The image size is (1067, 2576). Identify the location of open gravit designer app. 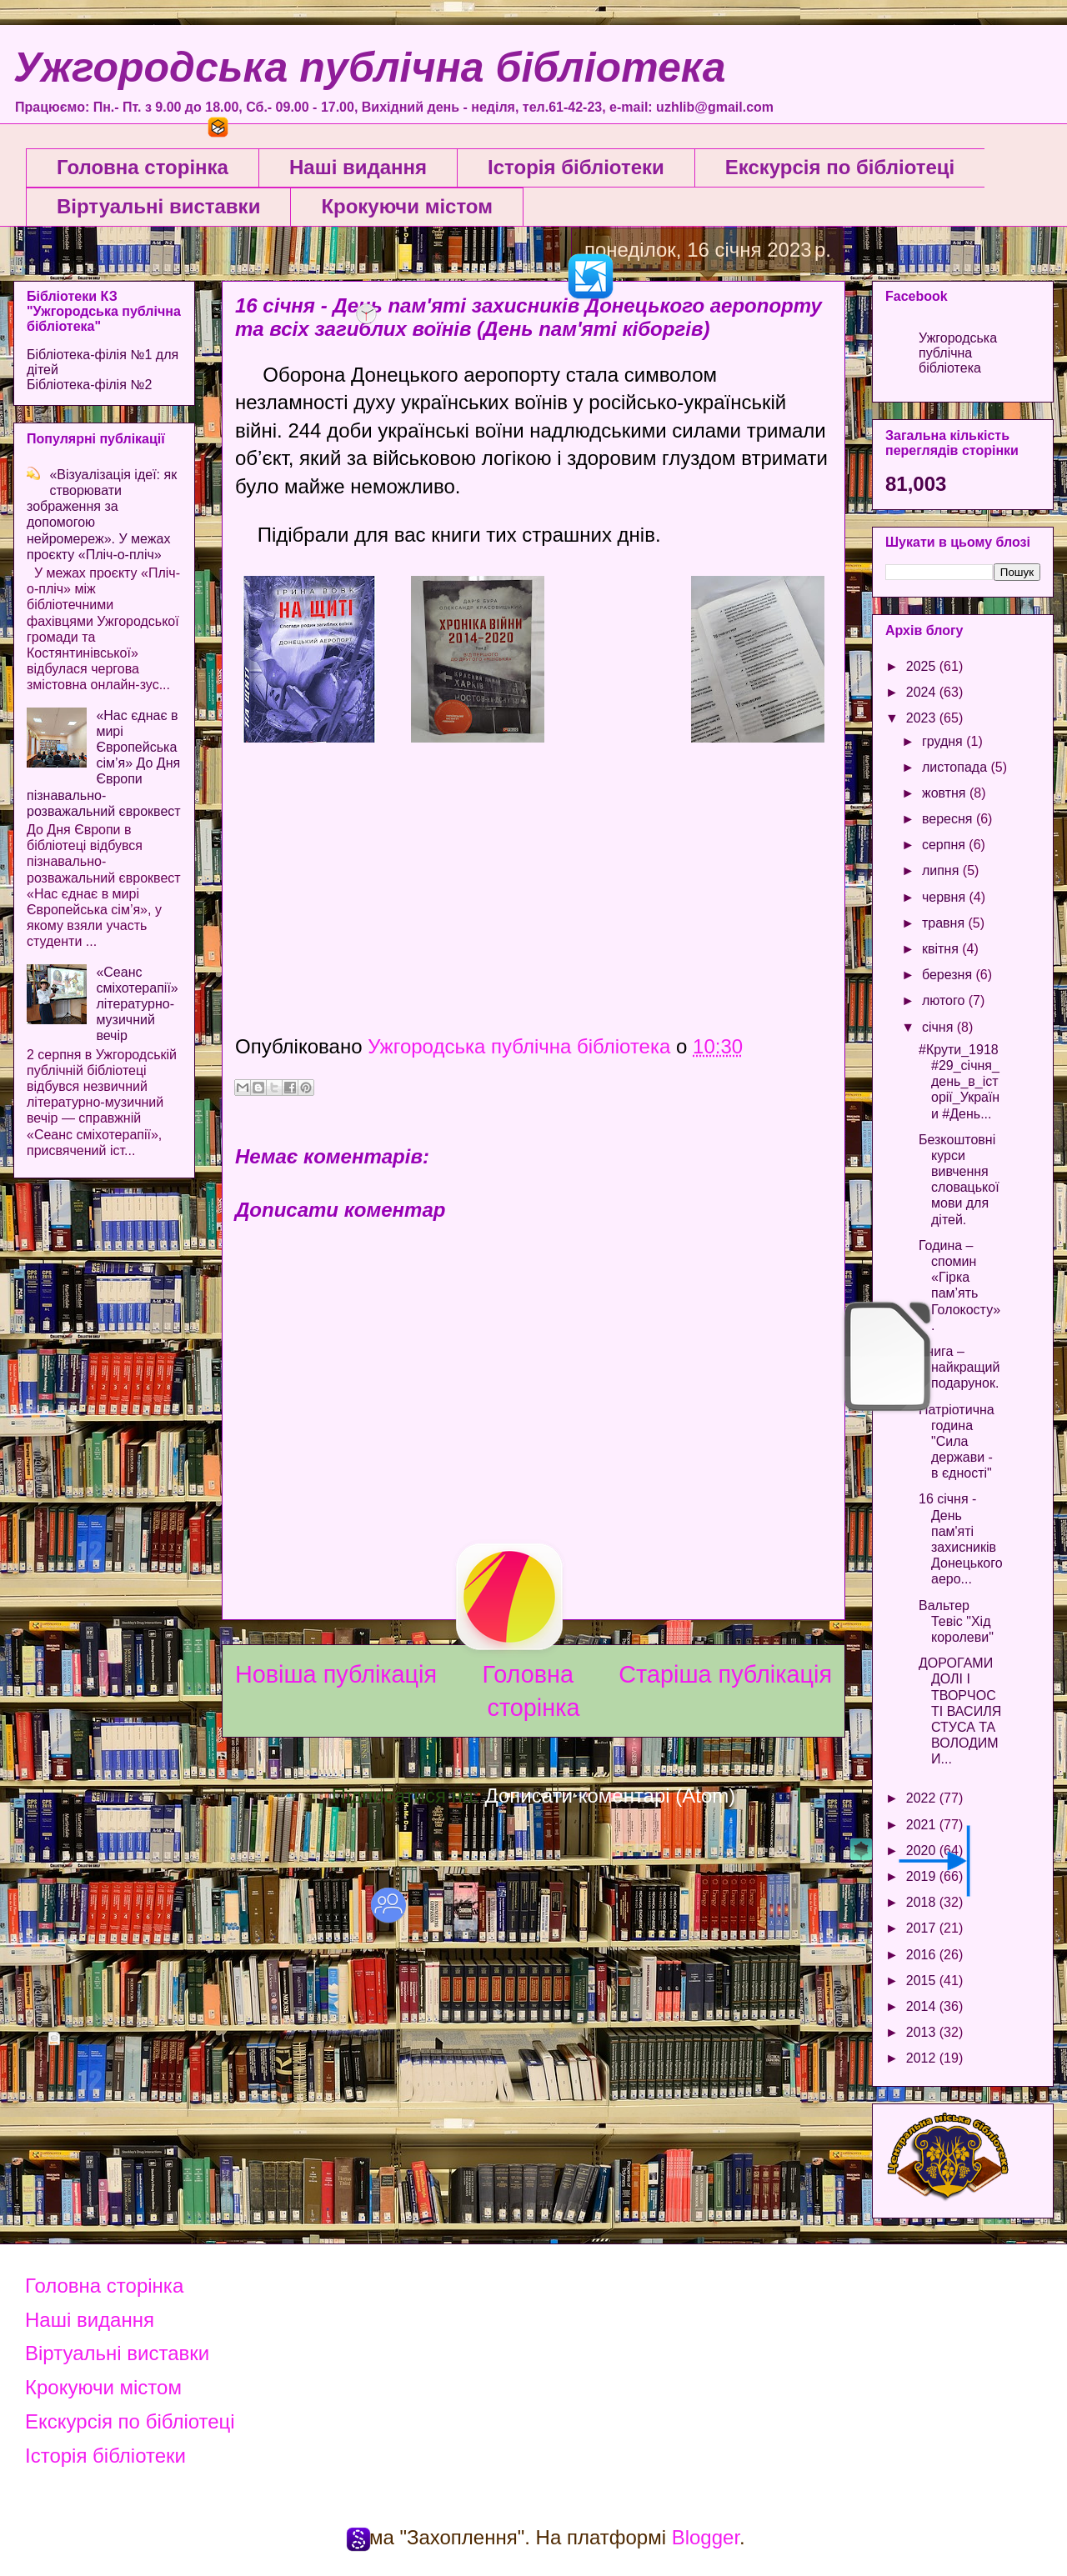
(509, 1597).